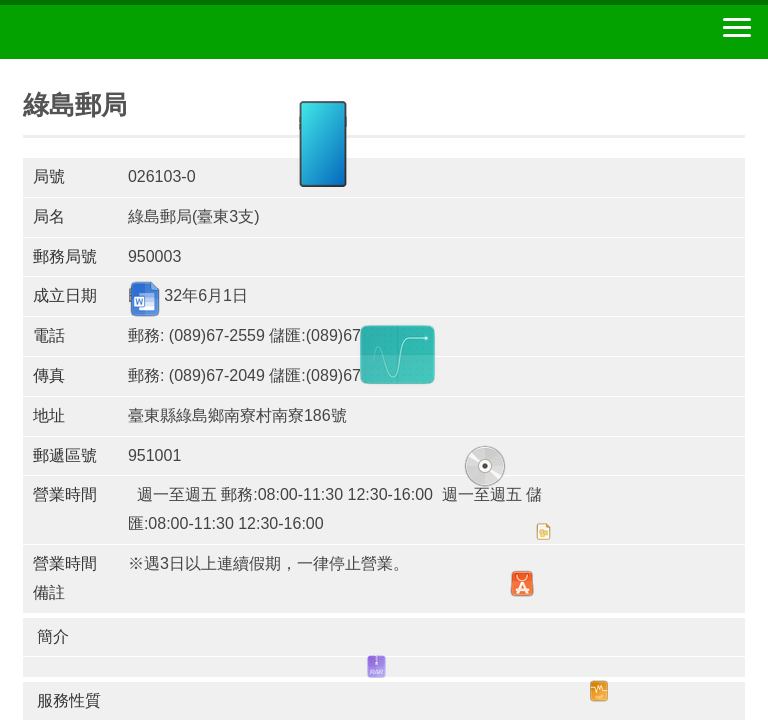 Image resolution: width=768 pixels, height=720 pixels. I want to click on indicates a DVD-RAM disc device, so click(485, 466).